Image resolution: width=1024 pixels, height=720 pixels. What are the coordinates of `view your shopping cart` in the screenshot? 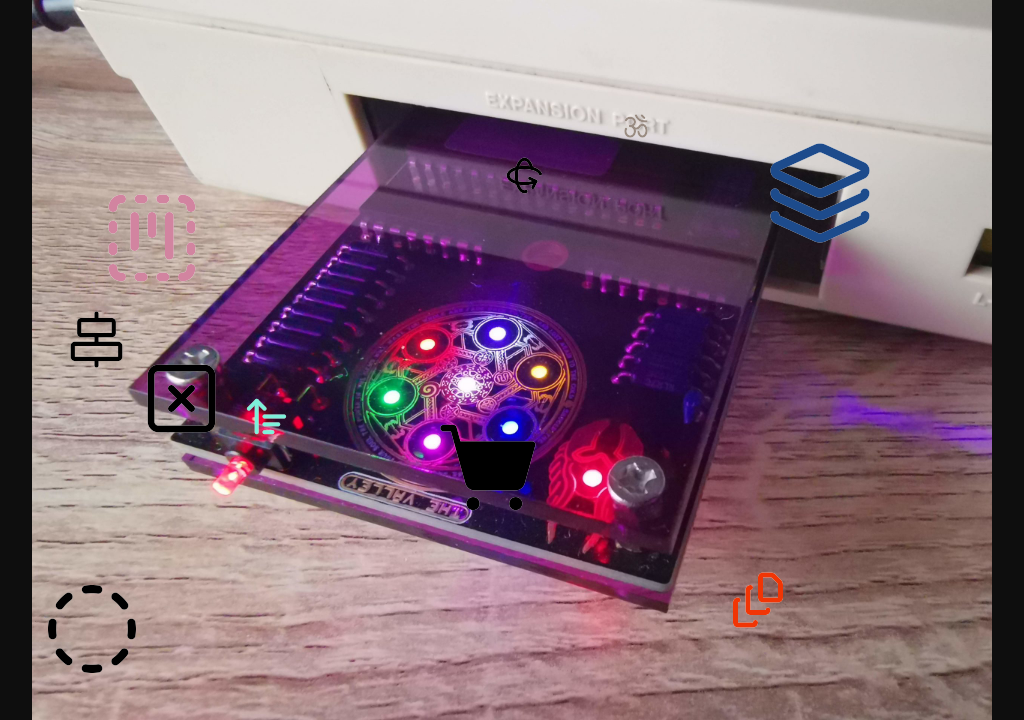 It's located at (489, 467).